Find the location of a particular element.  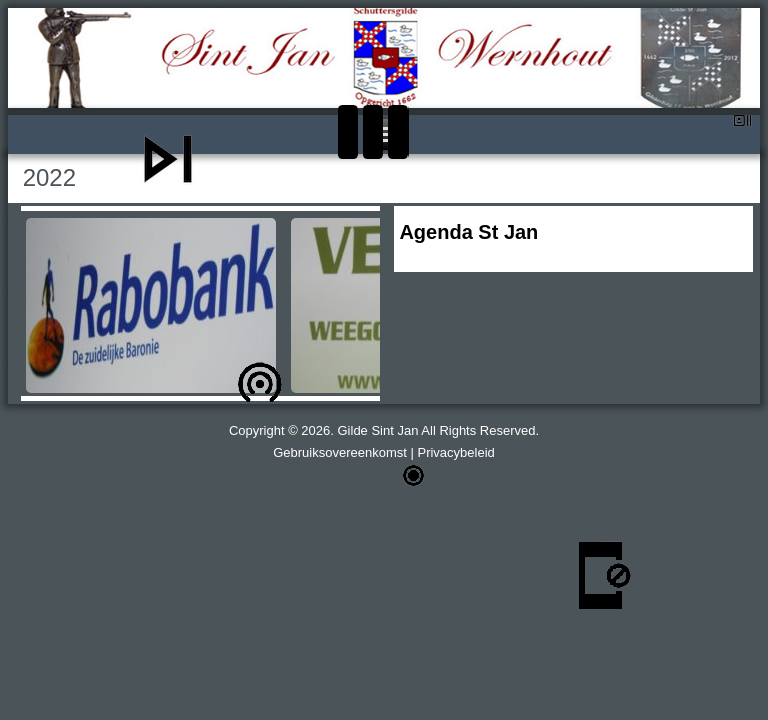

draft issue in your activity feed is located at coordinates (413, 475).